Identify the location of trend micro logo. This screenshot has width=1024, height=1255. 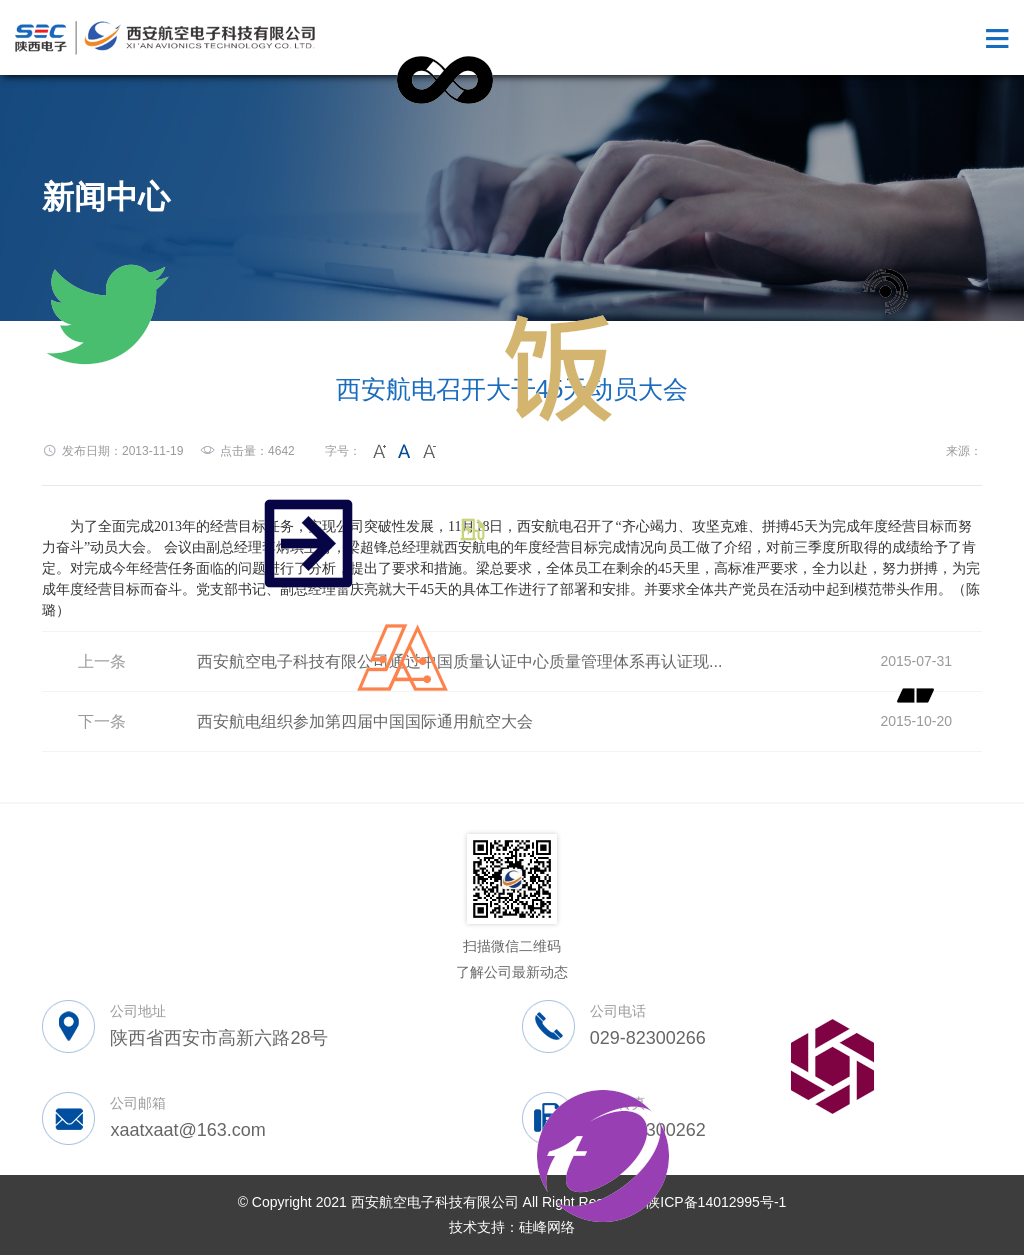
(603, 1156).